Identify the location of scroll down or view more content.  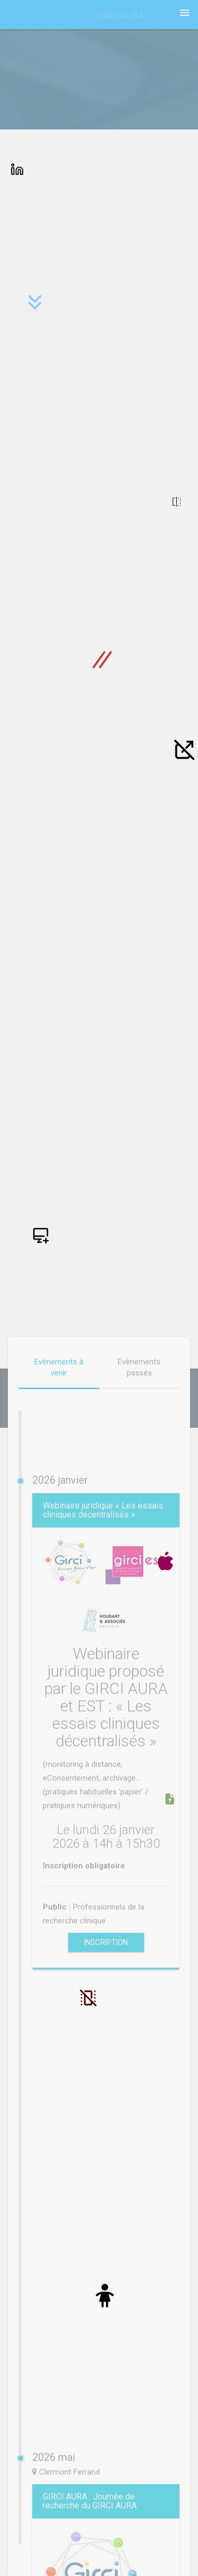
(35, 302).